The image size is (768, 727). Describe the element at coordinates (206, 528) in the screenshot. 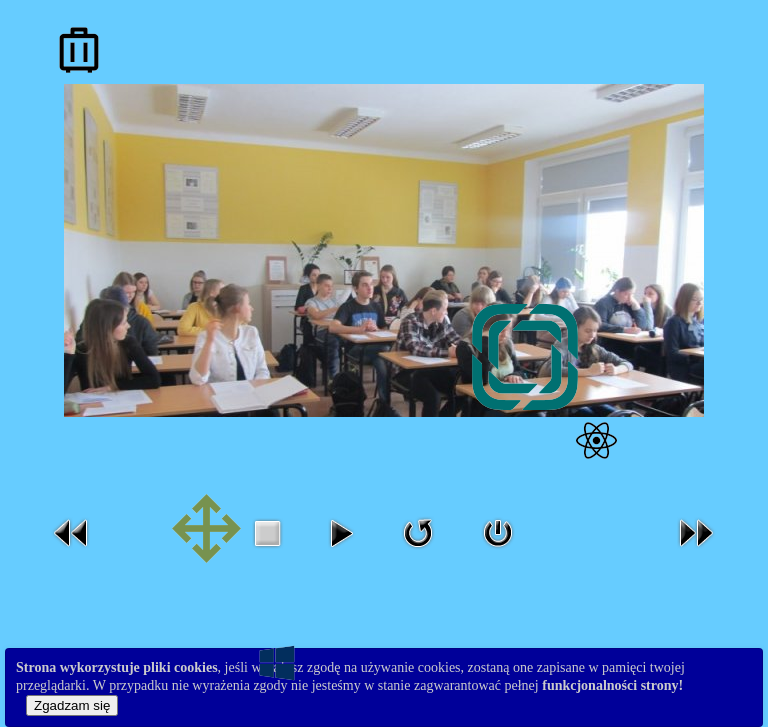

I see `drag to reposition element` at that location.